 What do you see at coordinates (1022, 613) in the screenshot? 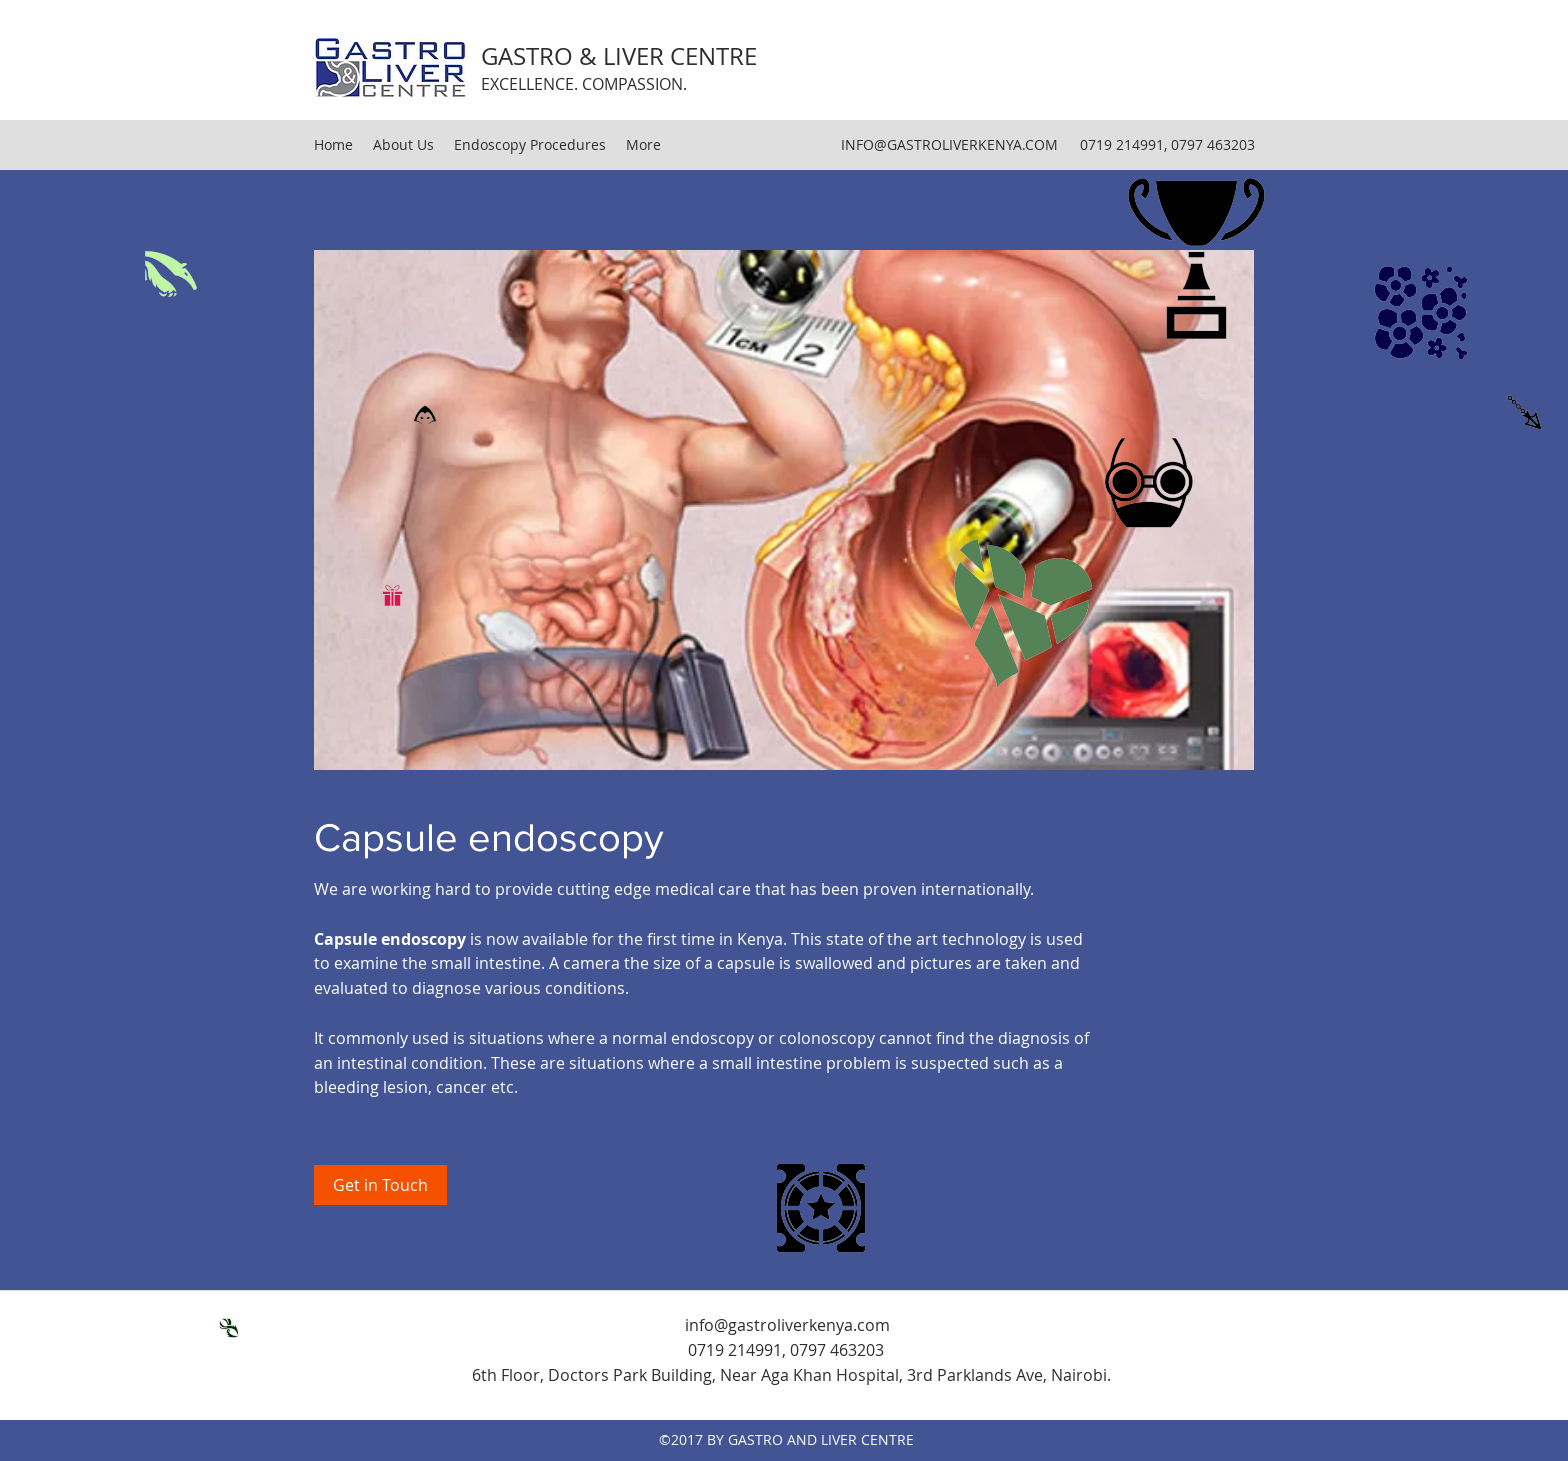
I see `indicates a broken heart or heartbreak status` at bounding box center [1022, 613].